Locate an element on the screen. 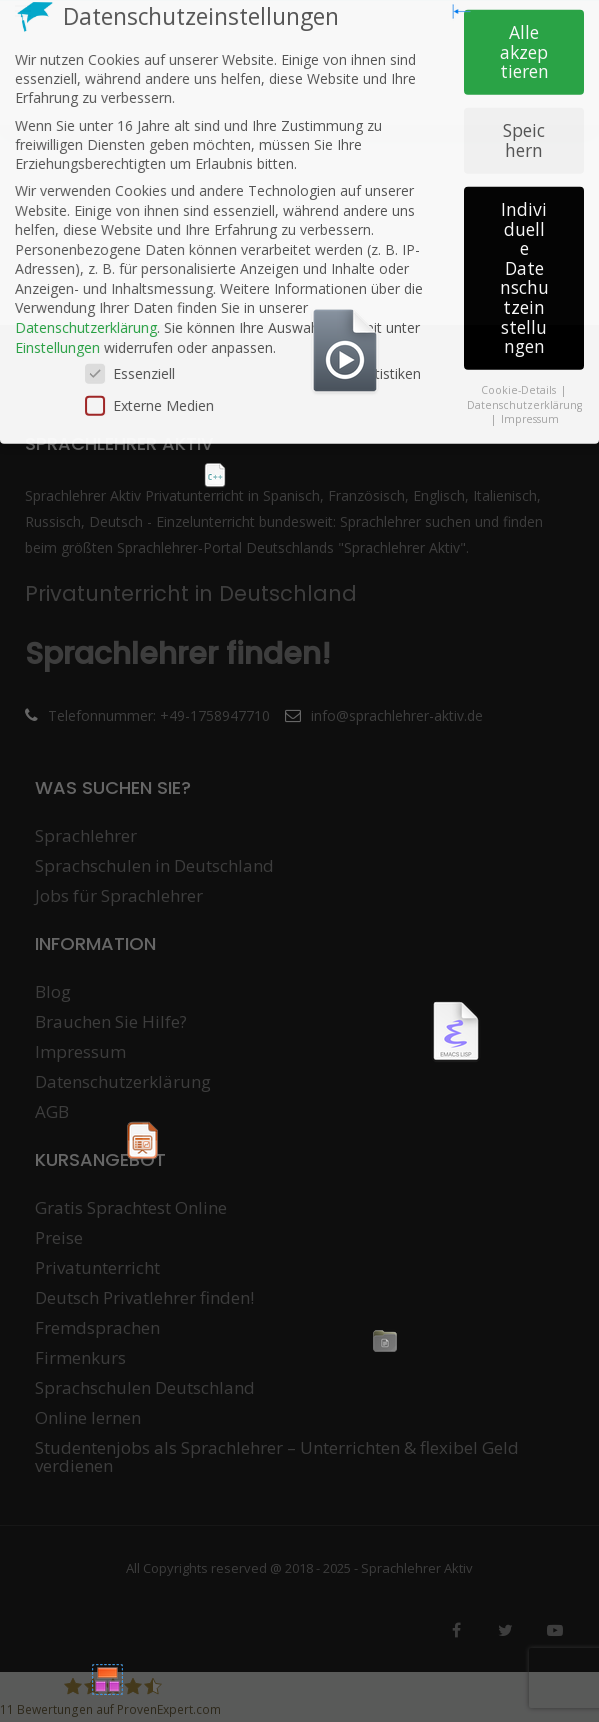 The image size is (599, 1722). open a presentation file is located at coordinates (142, 1140).